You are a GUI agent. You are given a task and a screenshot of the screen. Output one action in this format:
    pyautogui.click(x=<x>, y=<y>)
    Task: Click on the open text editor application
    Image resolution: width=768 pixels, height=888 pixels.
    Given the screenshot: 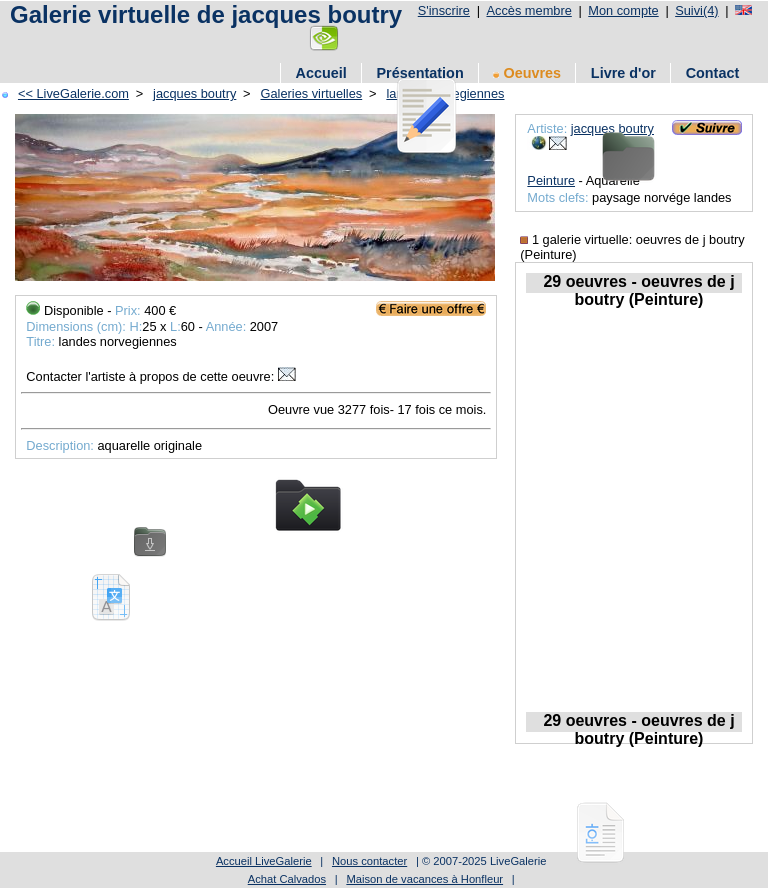 What is the action you would take?
    pyautogui.click(x=426, y=115)
    